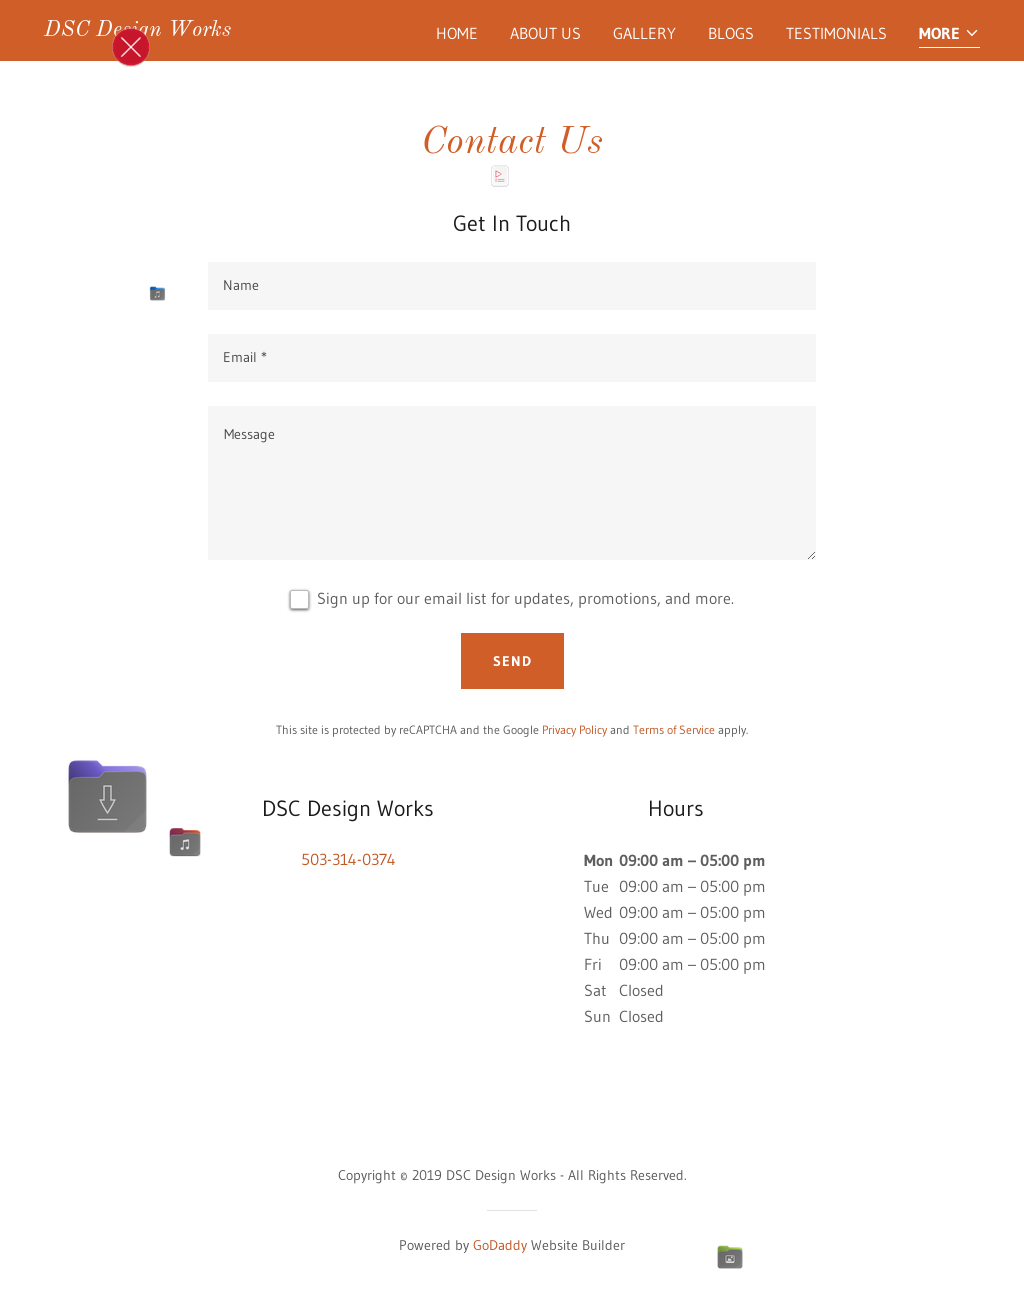  Describe the element at coordinates (131, 47) in the screenshot. I see `indicates a sync error with a shared file or folder` at that location.